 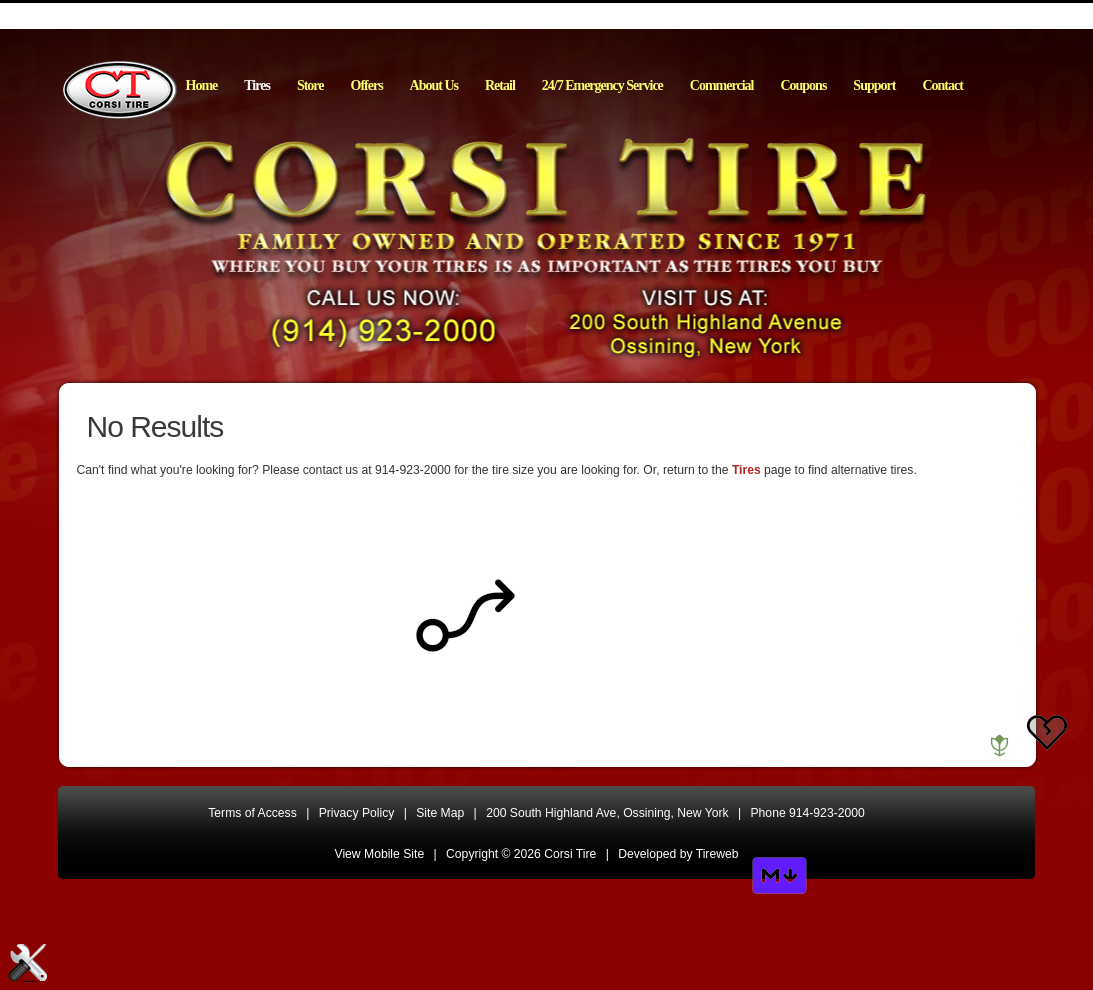 What do you see at coordinates (1047, 731) in the screenshot?
I see `unlike or remove from favorites` at bounding box center [1047, 731].